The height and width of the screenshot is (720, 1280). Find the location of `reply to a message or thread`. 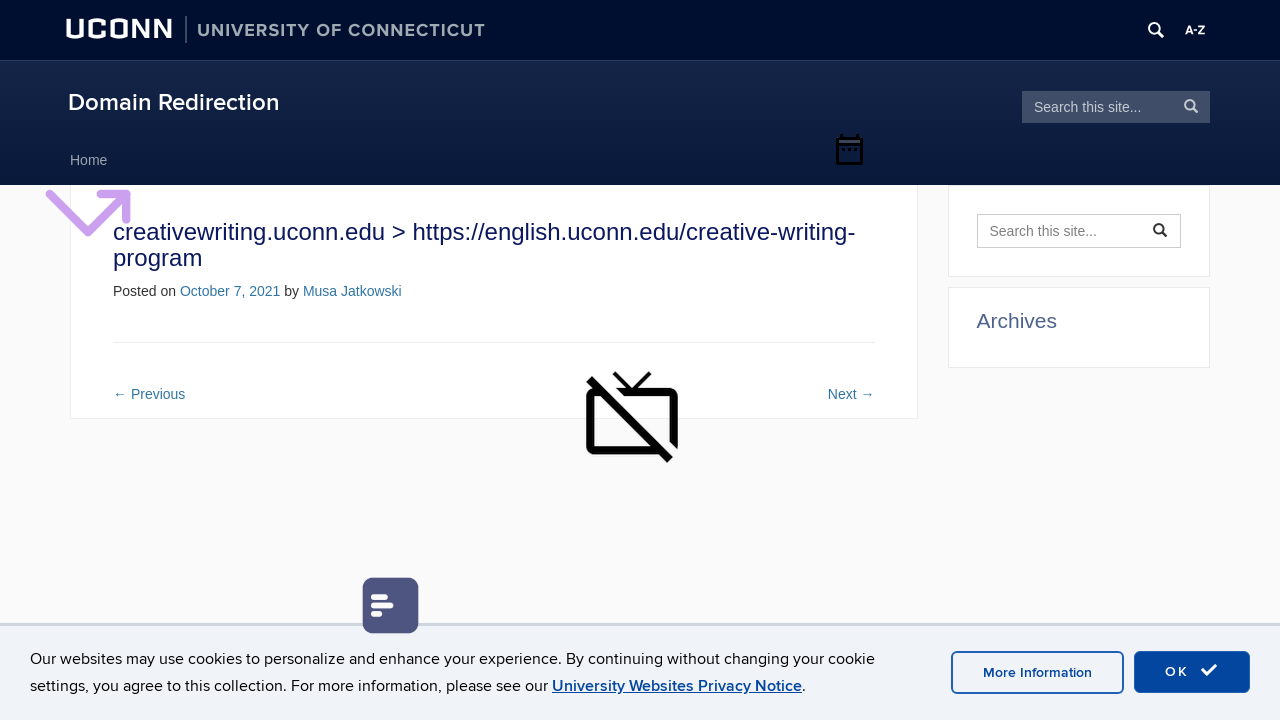

reply to a message or thread is located at coordinates (88, 211).